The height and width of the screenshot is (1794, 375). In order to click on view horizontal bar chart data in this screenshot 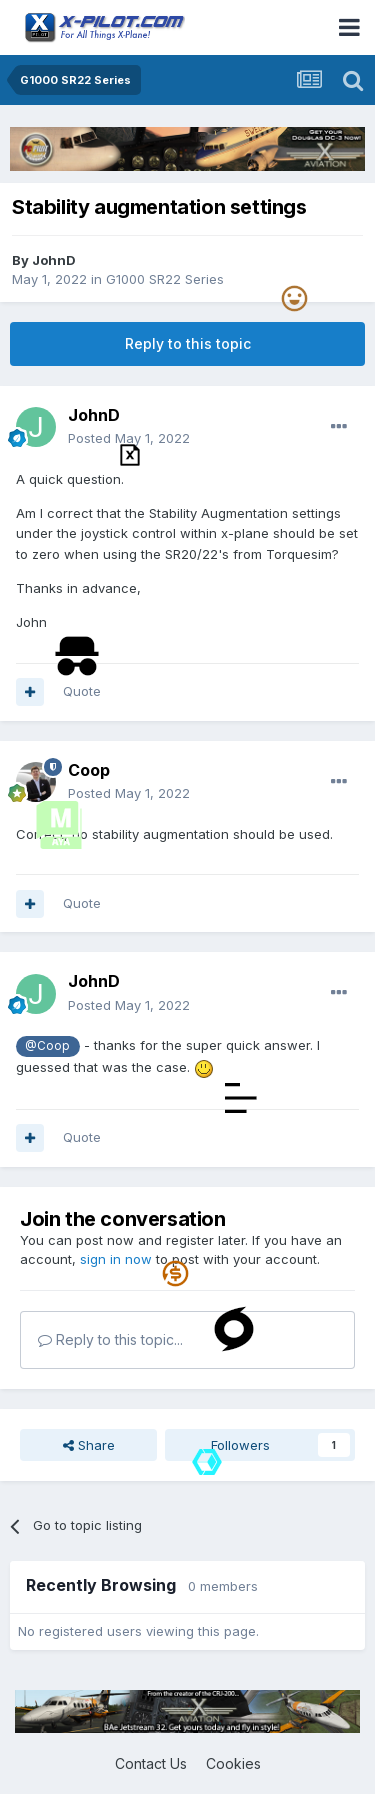, I will do `click(240, 1098)`.